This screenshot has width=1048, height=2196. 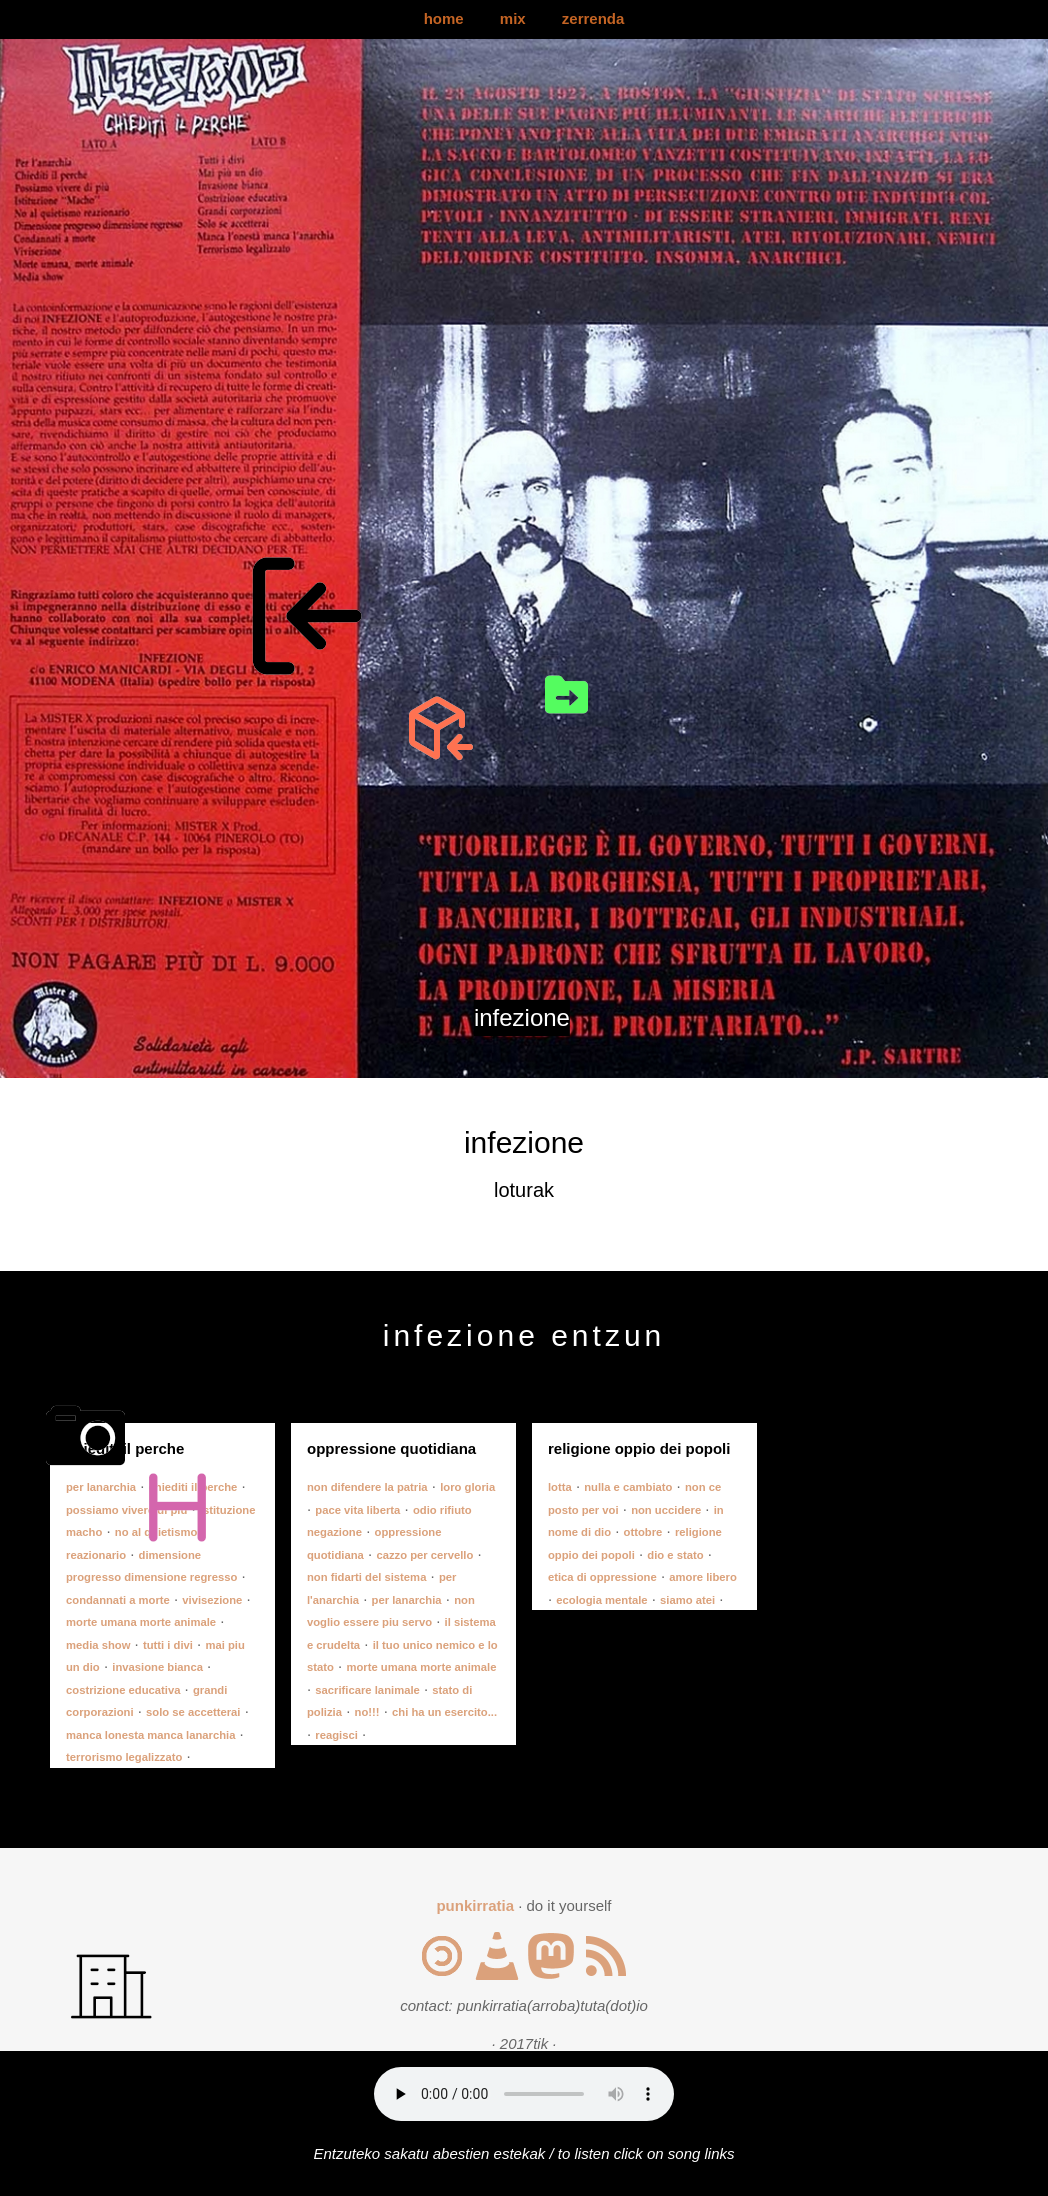 I want to click on sign in to your account, so click(x=303, y=616).